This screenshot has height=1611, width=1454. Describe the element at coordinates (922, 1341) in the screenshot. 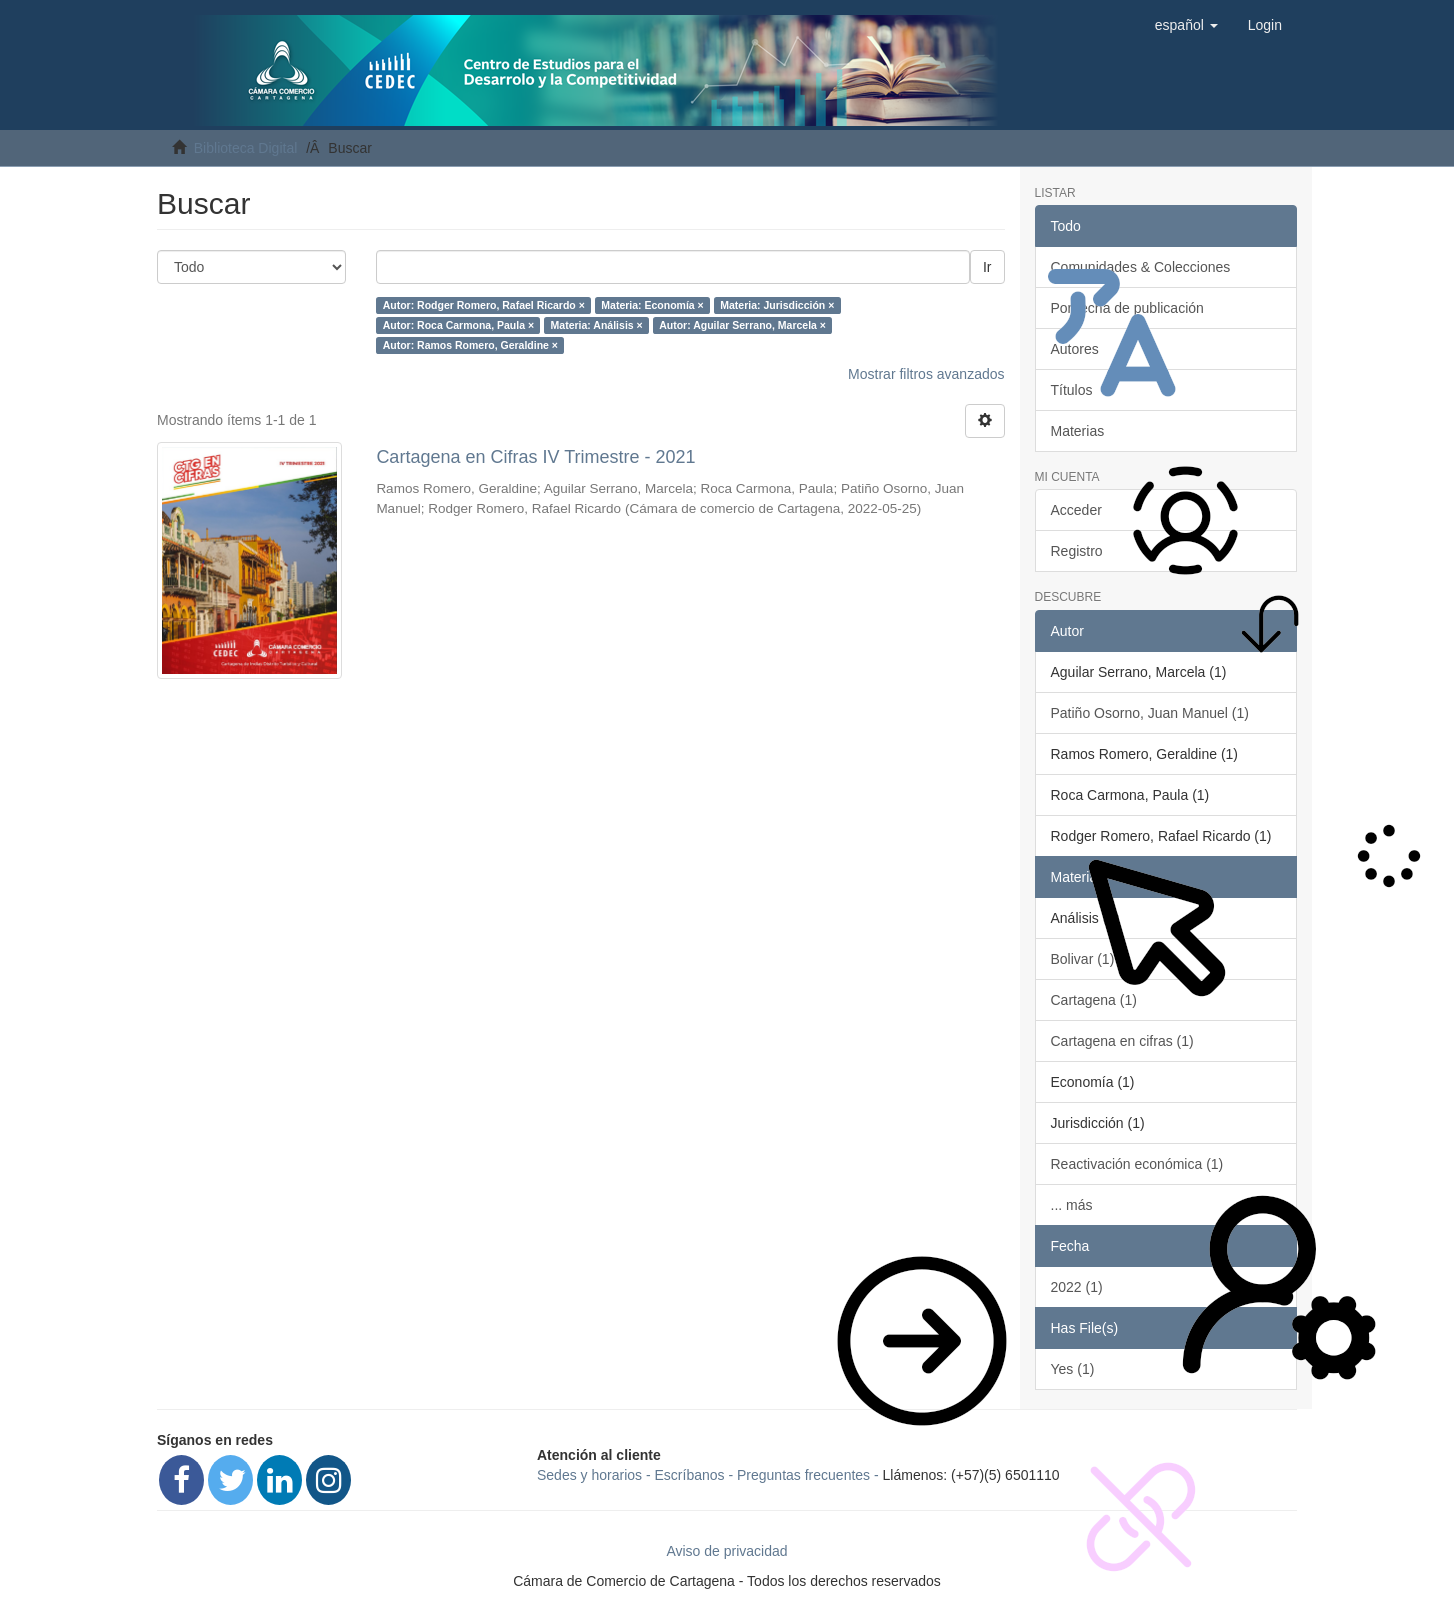

I see `proceed to the next step` at that location.